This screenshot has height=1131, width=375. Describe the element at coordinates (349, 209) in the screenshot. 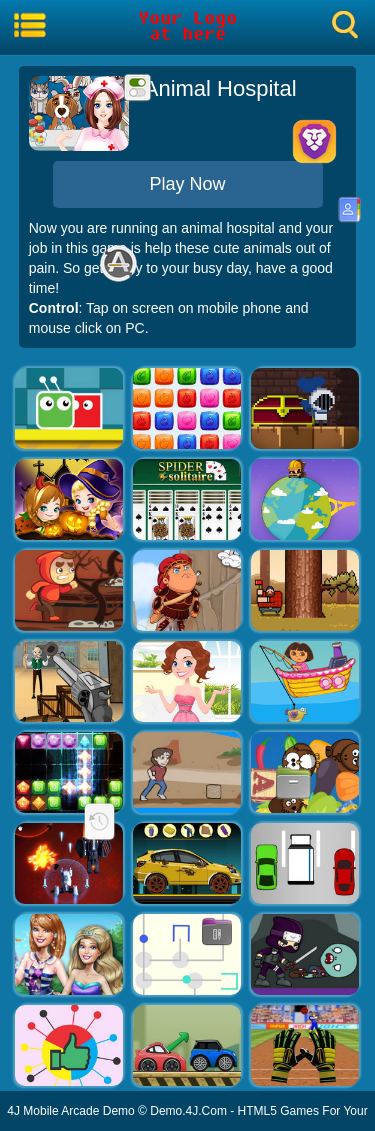

I see `open the contacts app` at that location.